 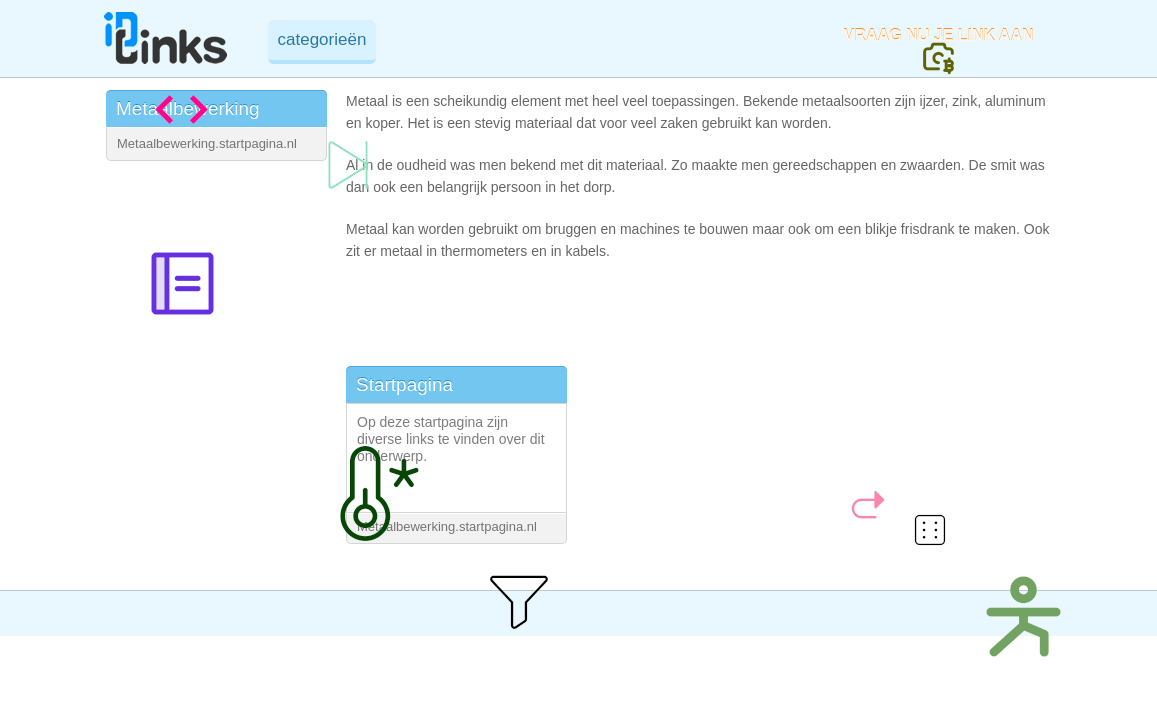 What do you see at coordinates (938, 56) in the screenshot?
I see `capture or scan bitcoin QR codes` at bounding box center [938, 56].